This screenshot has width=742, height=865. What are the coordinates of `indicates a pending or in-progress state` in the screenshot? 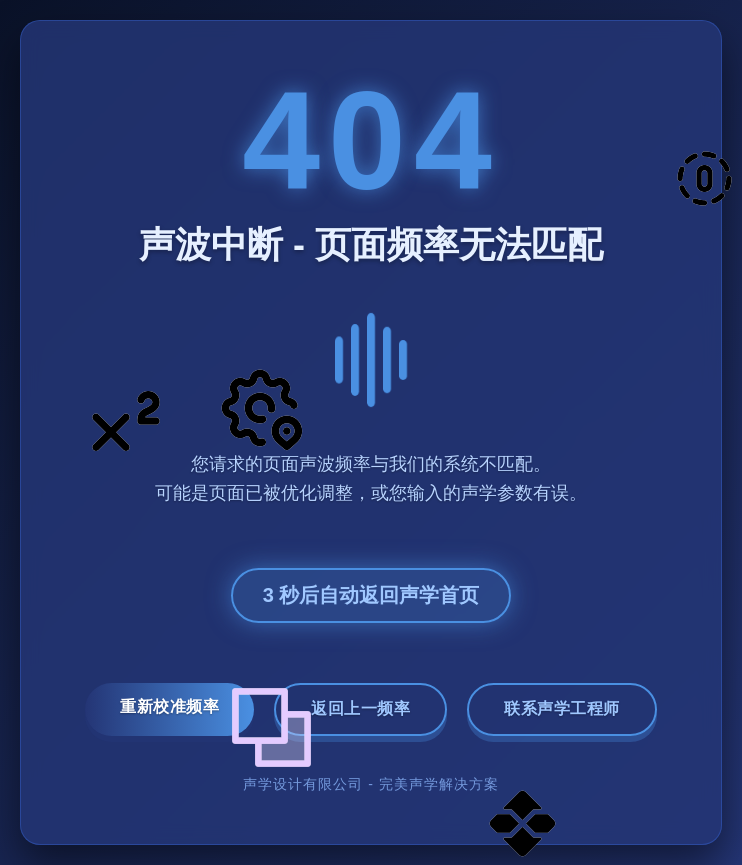 It's located at (704, 178).